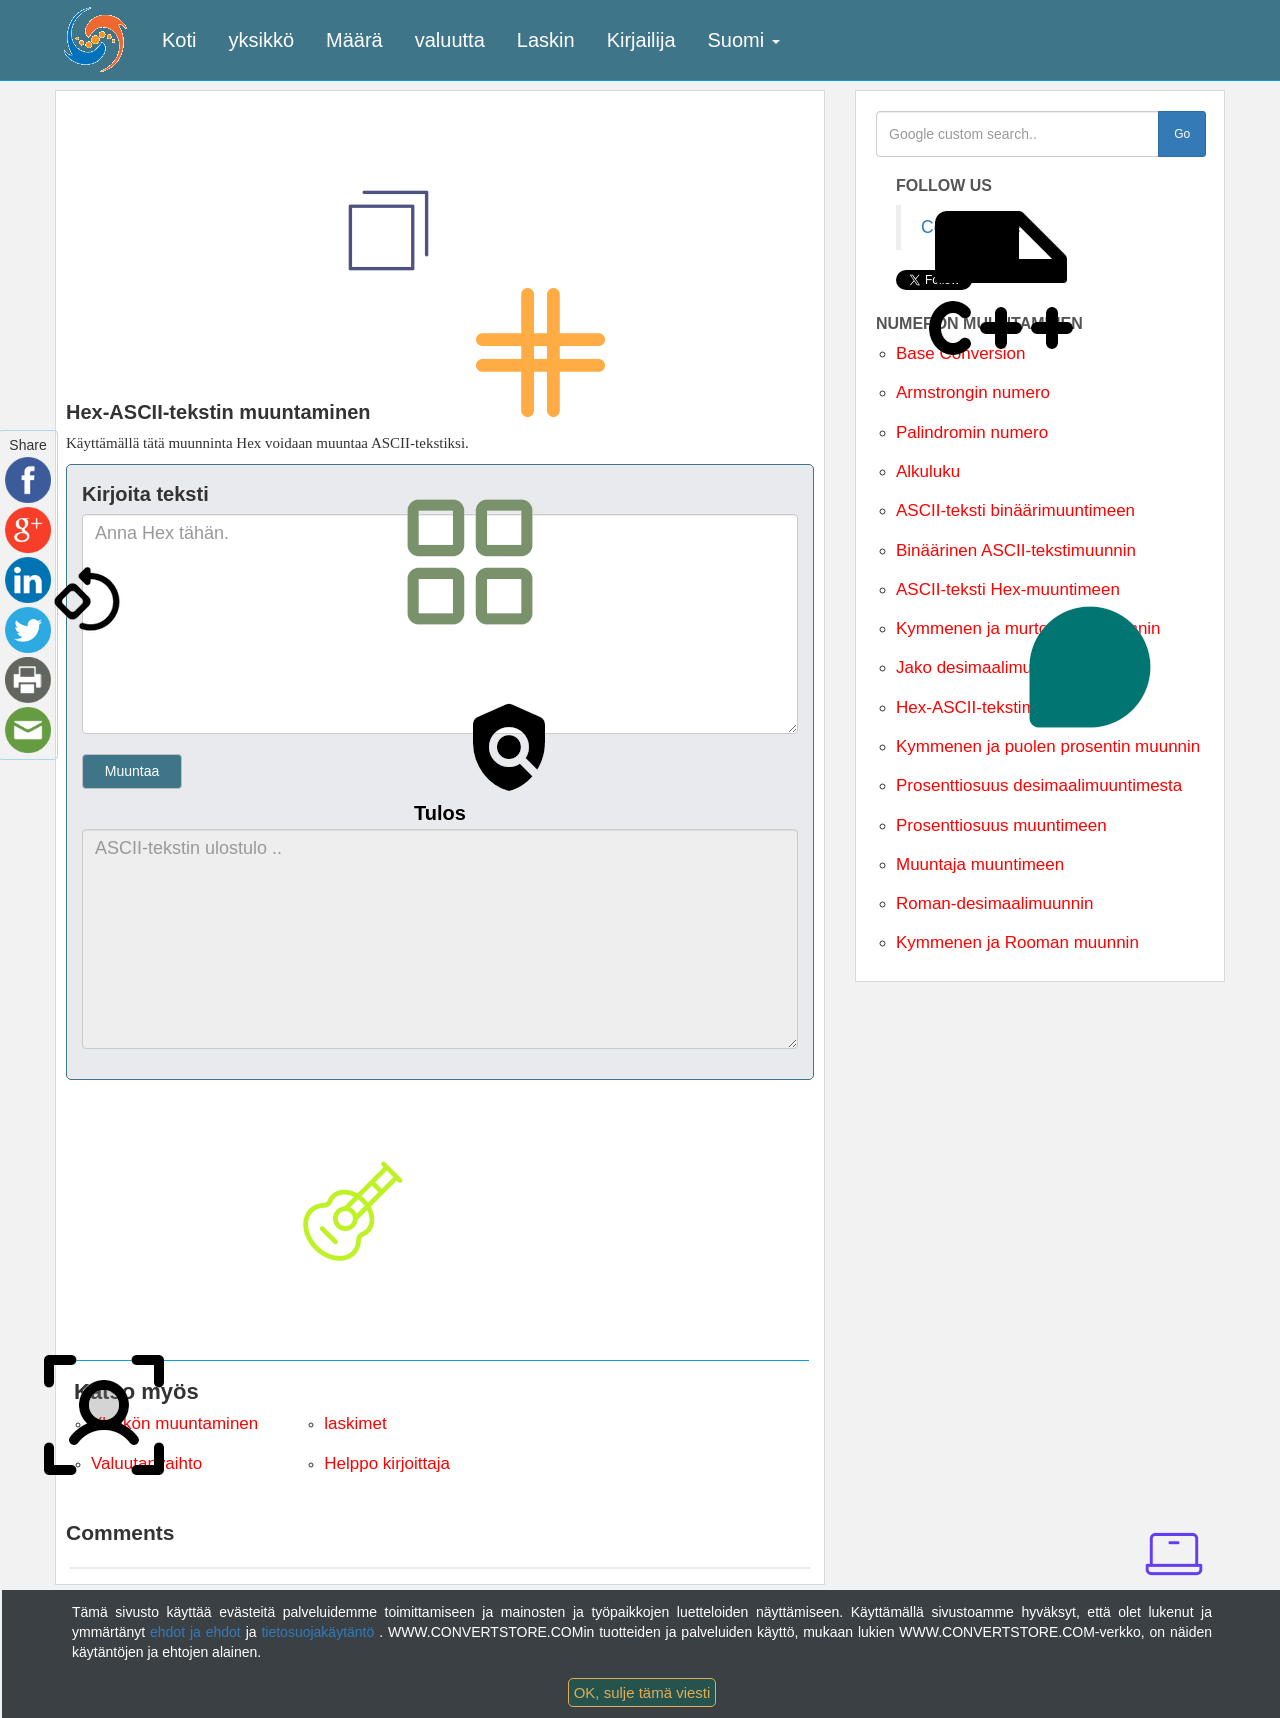 Image resolution: width=1280 pixels, height=1718 pixels. What do you see at coordinates (87, 598) in the screenshot?
I see `rotate image 90 degrees counterclockwise` at bounding box center [87, 598].